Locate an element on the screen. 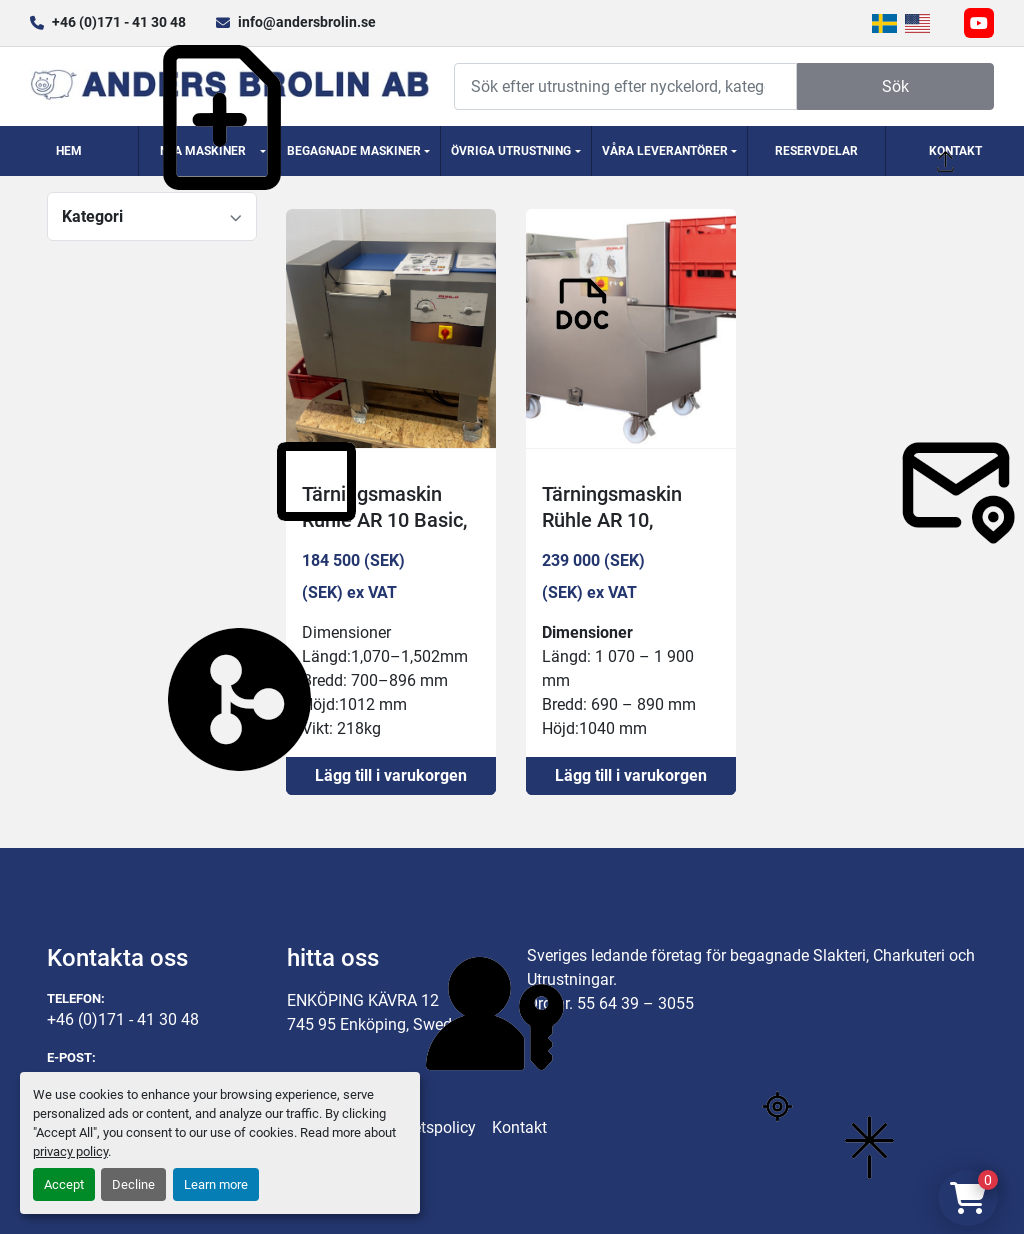 The image size is (1024, 1234). manage passkey authentication for your account is located at coordinates (494, 1016).